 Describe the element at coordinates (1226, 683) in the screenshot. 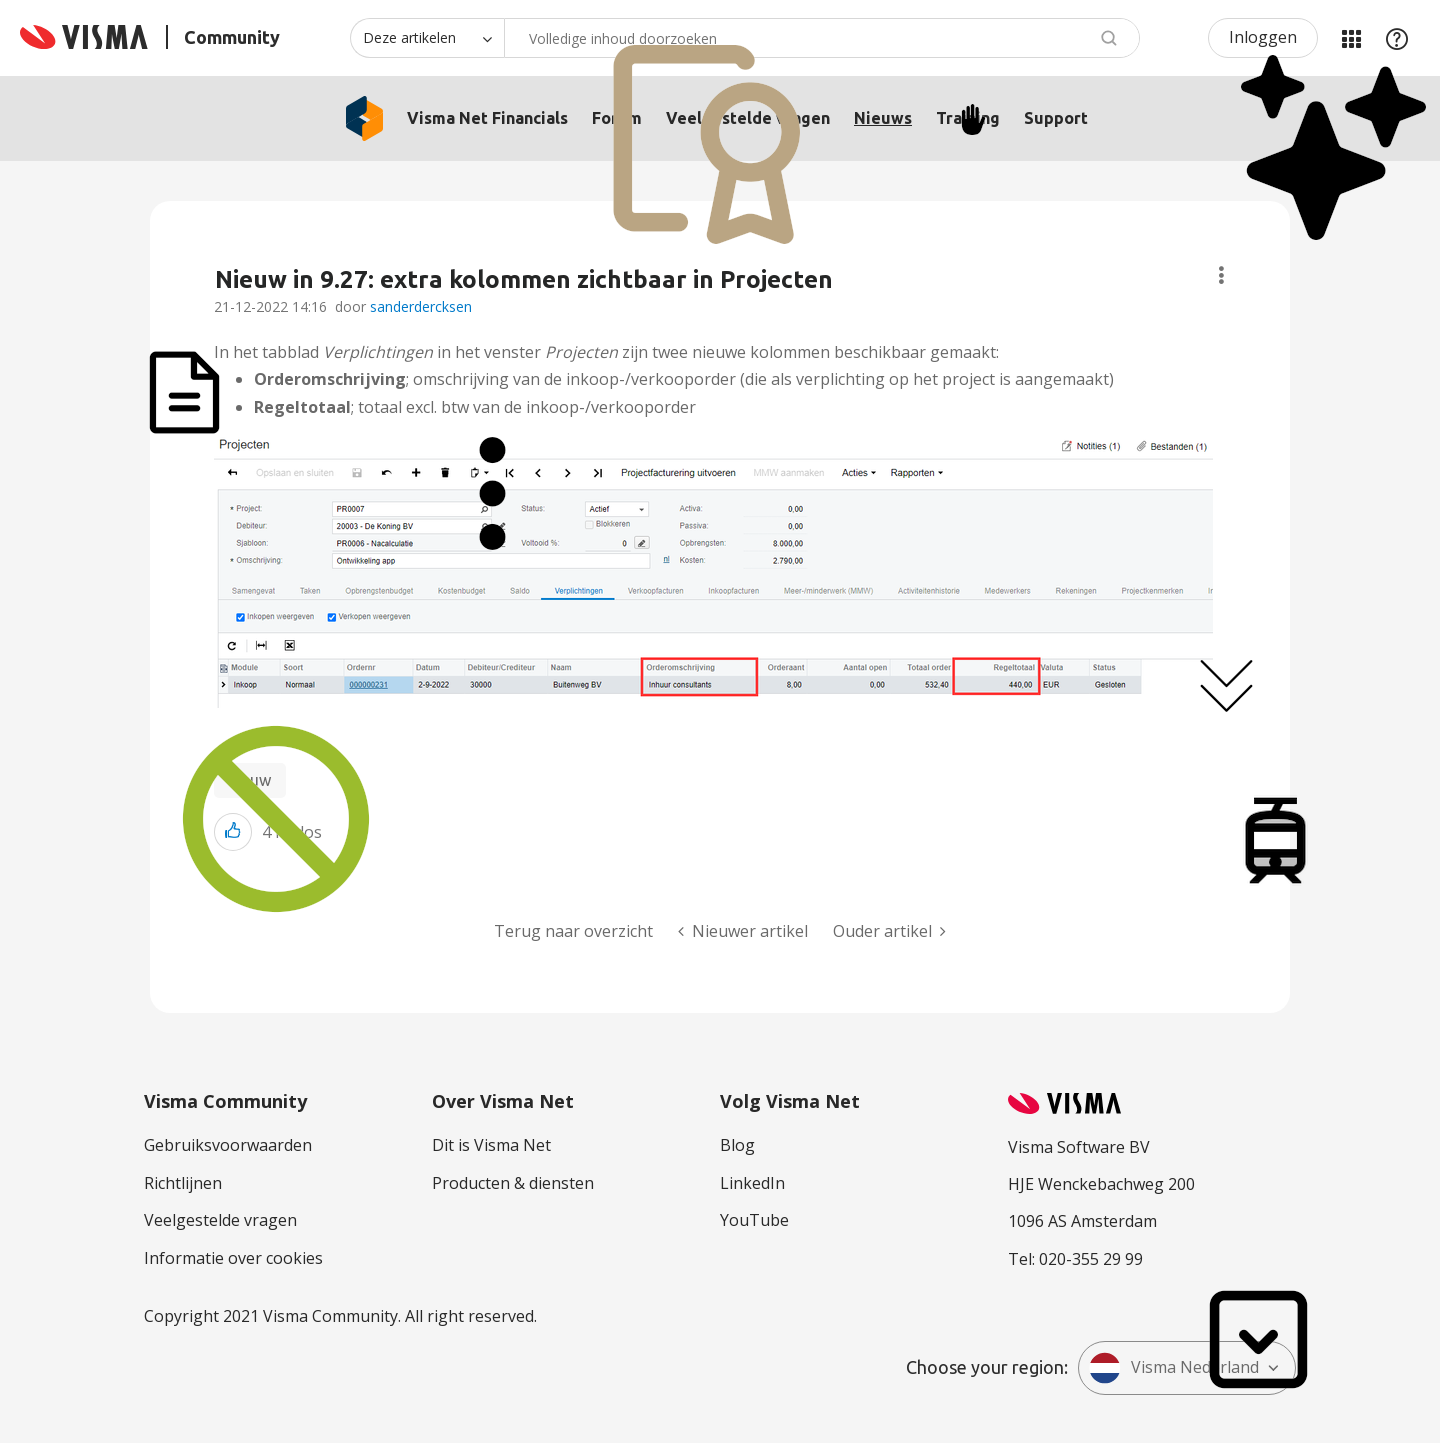

I see `expand all sections below` at that location.